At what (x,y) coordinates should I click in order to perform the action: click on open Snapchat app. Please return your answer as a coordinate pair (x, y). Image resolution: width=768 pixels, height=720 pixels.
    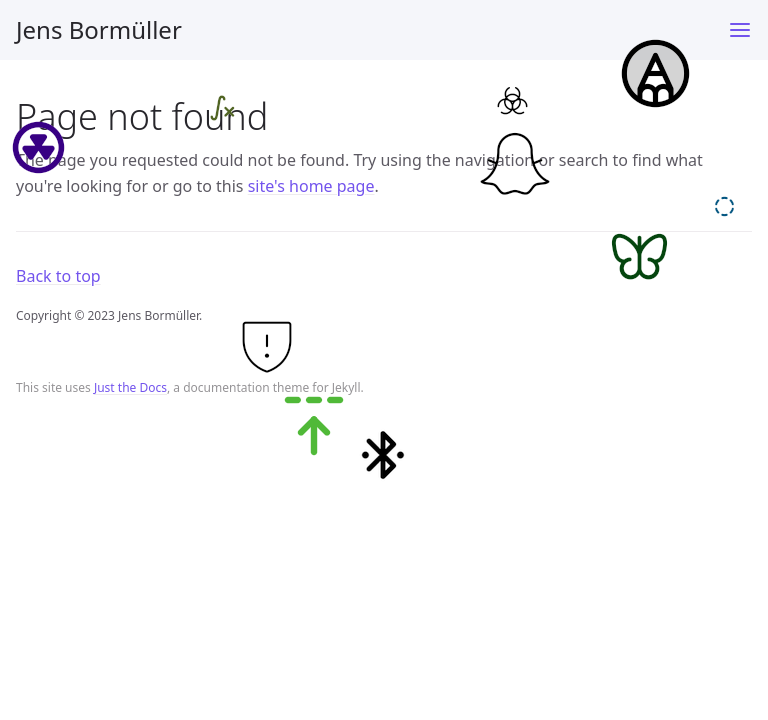
    Looking at the image, I should click on (515, 165).